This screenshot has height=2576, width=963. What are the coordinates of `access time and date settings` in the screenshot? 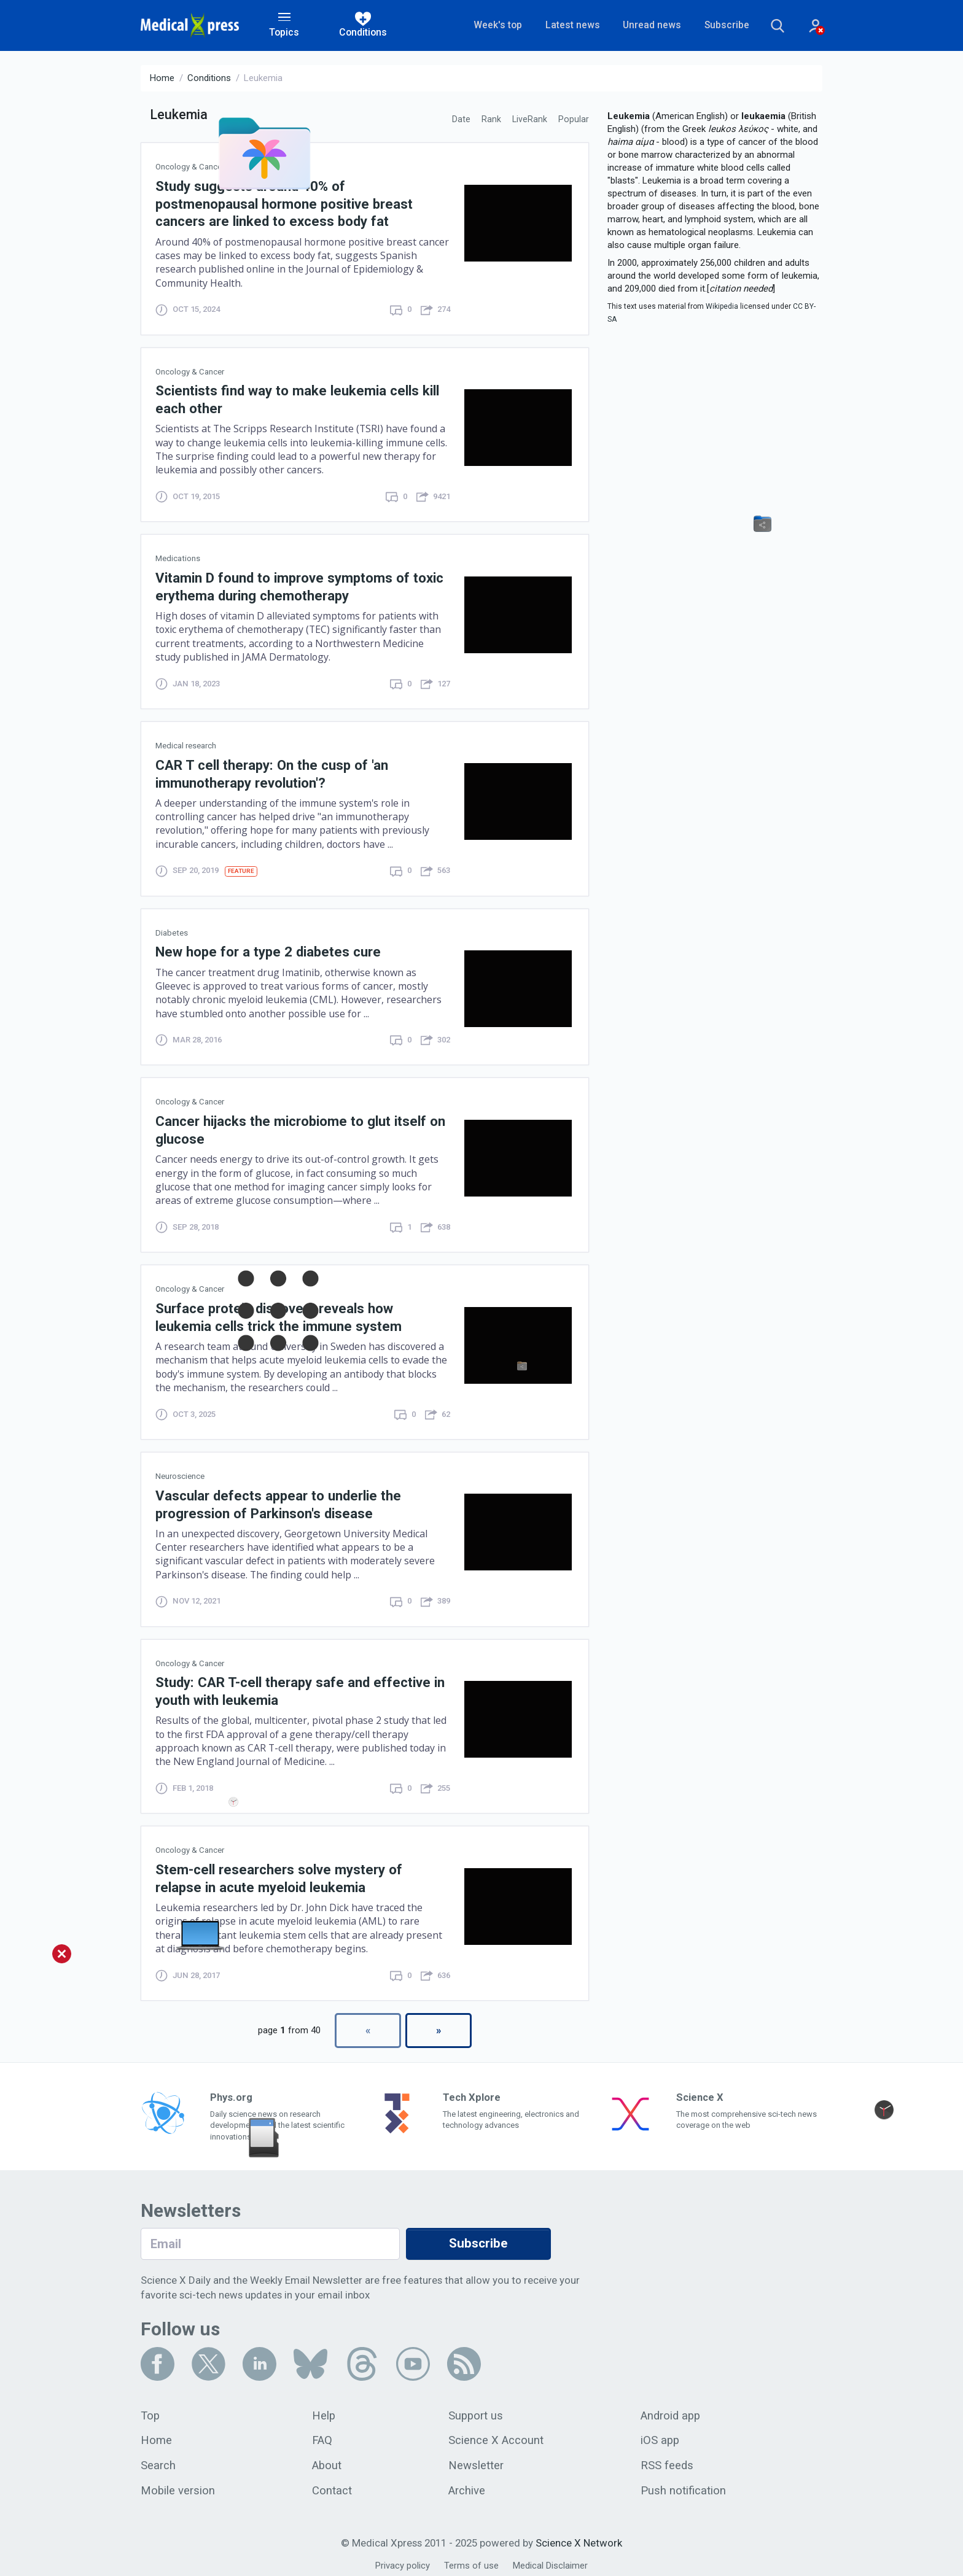 It's located at (233, 1802).